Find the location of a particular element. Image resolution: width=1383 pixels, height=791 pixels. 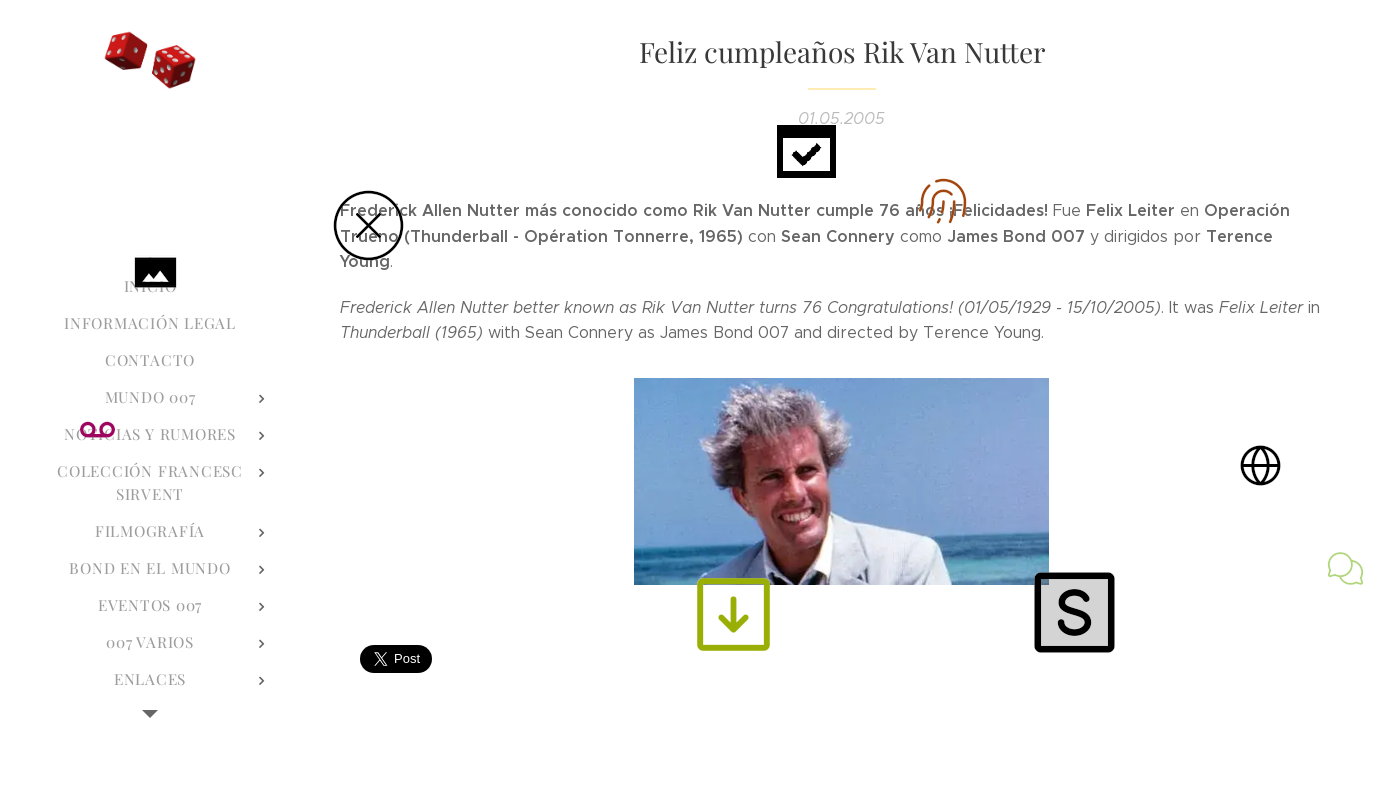

view panorama or wide-angle photos is located at coordinates (155, 272).